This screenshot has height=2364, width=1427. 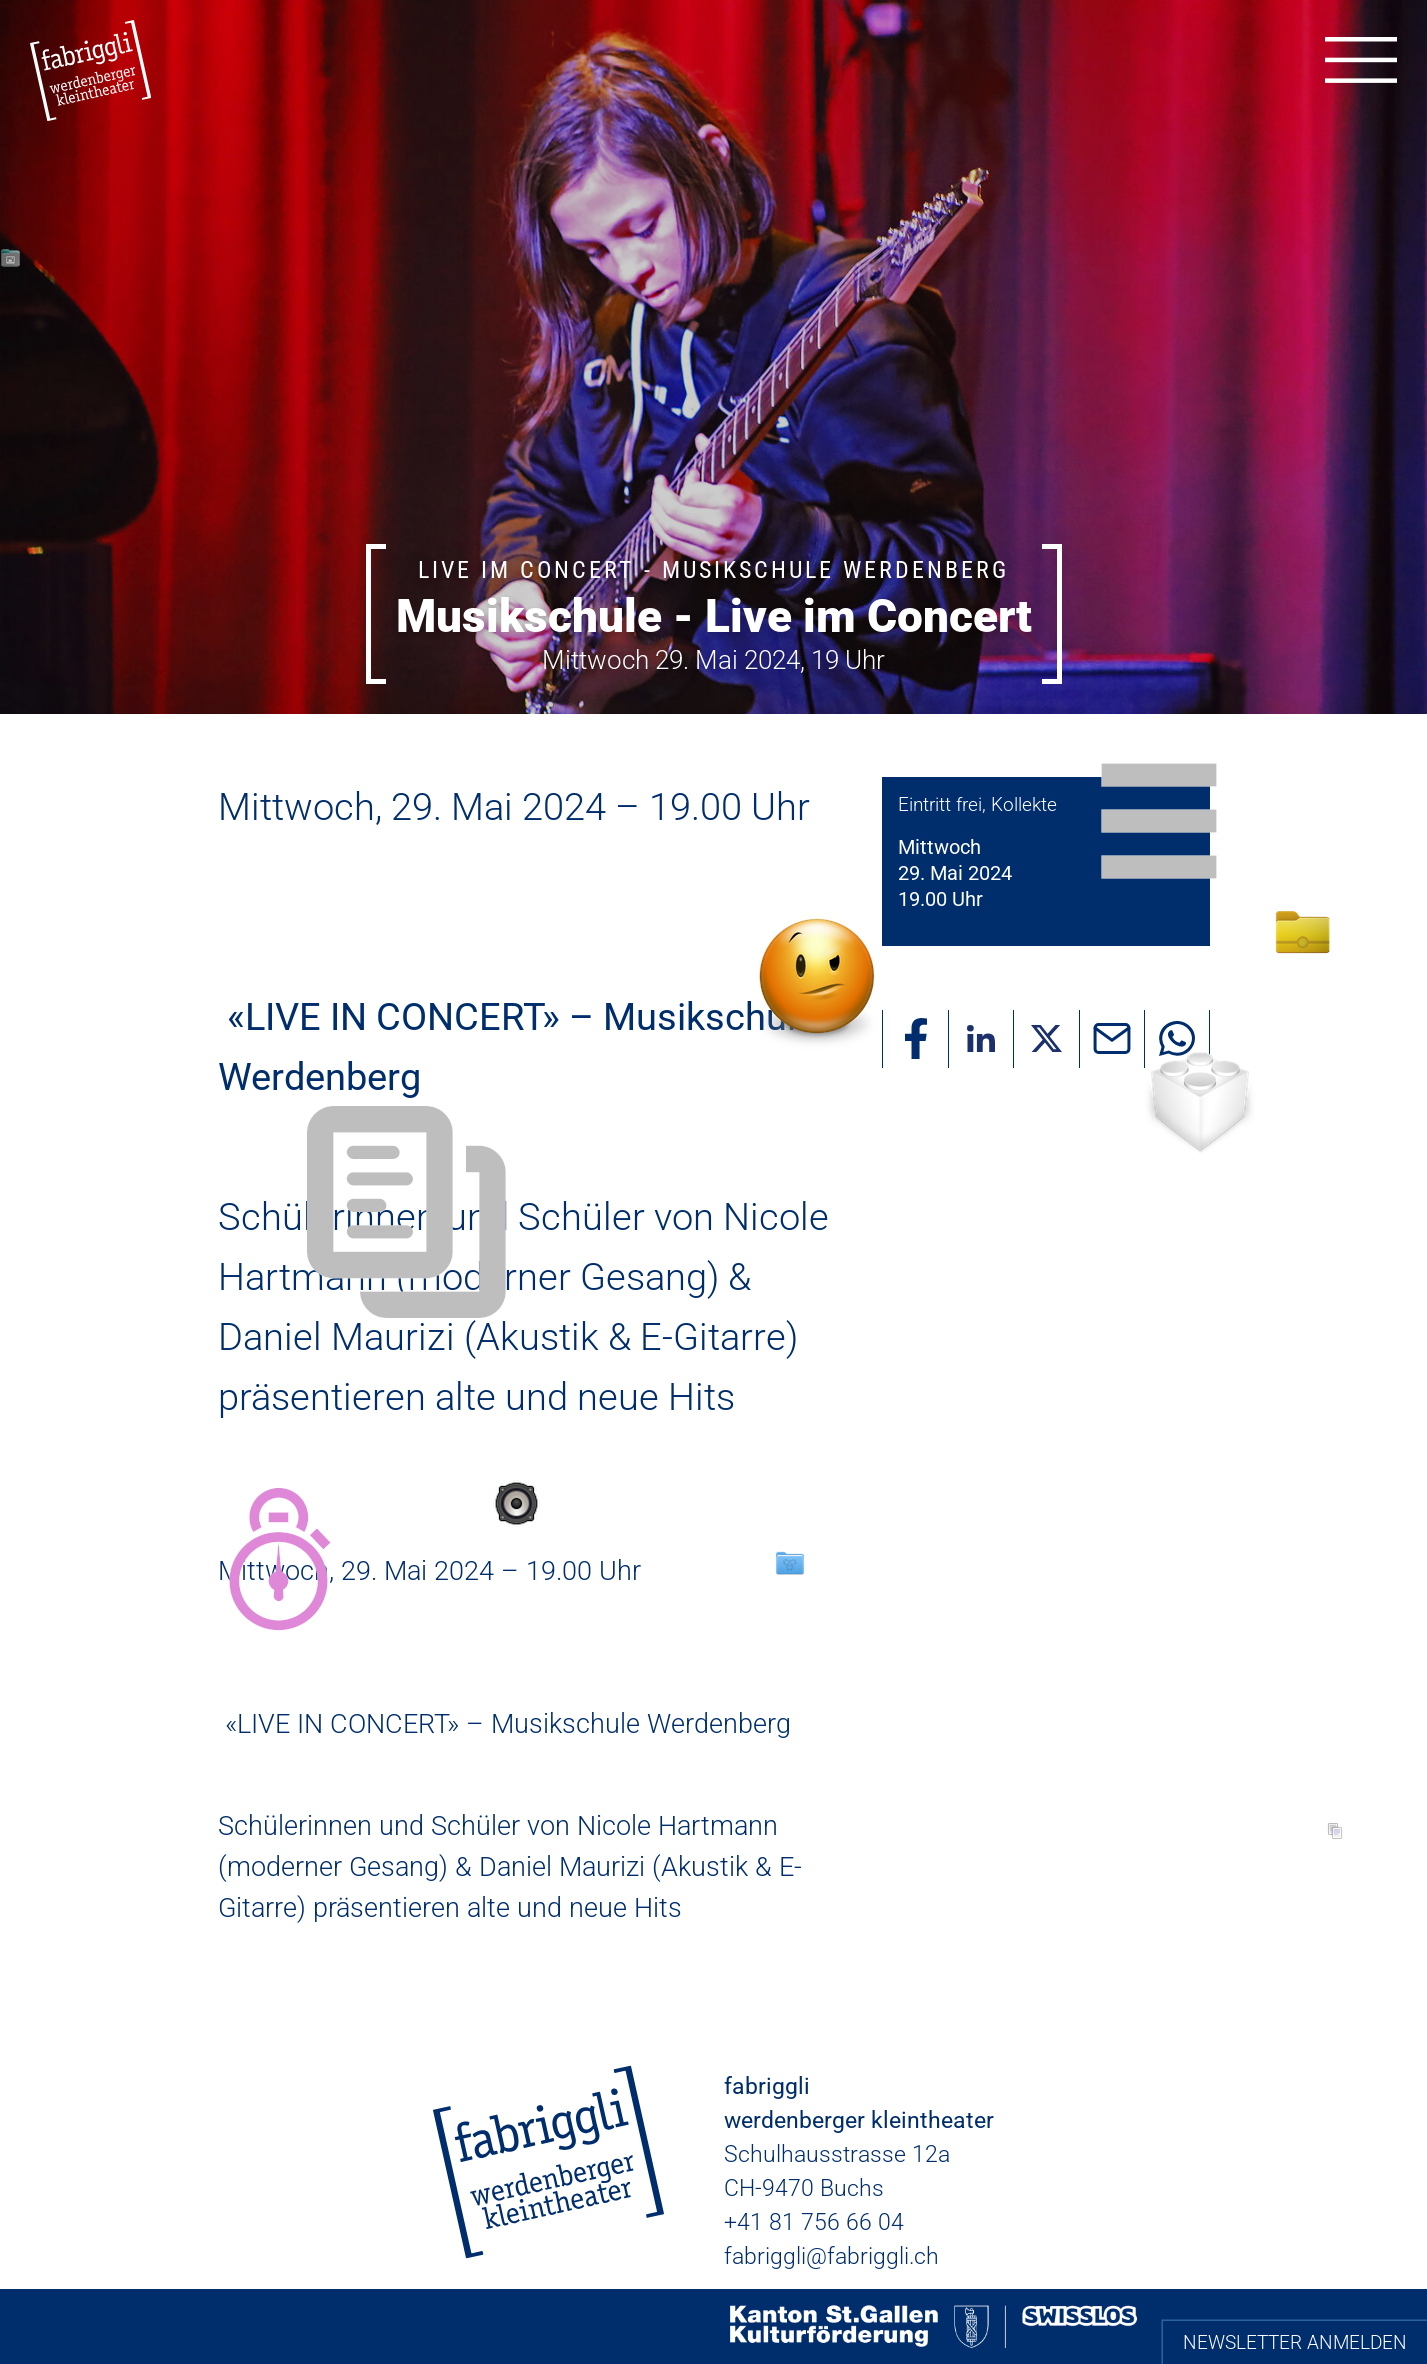 I want to click on adjust speaker or audio output volume, so click(x=516, y=1503).